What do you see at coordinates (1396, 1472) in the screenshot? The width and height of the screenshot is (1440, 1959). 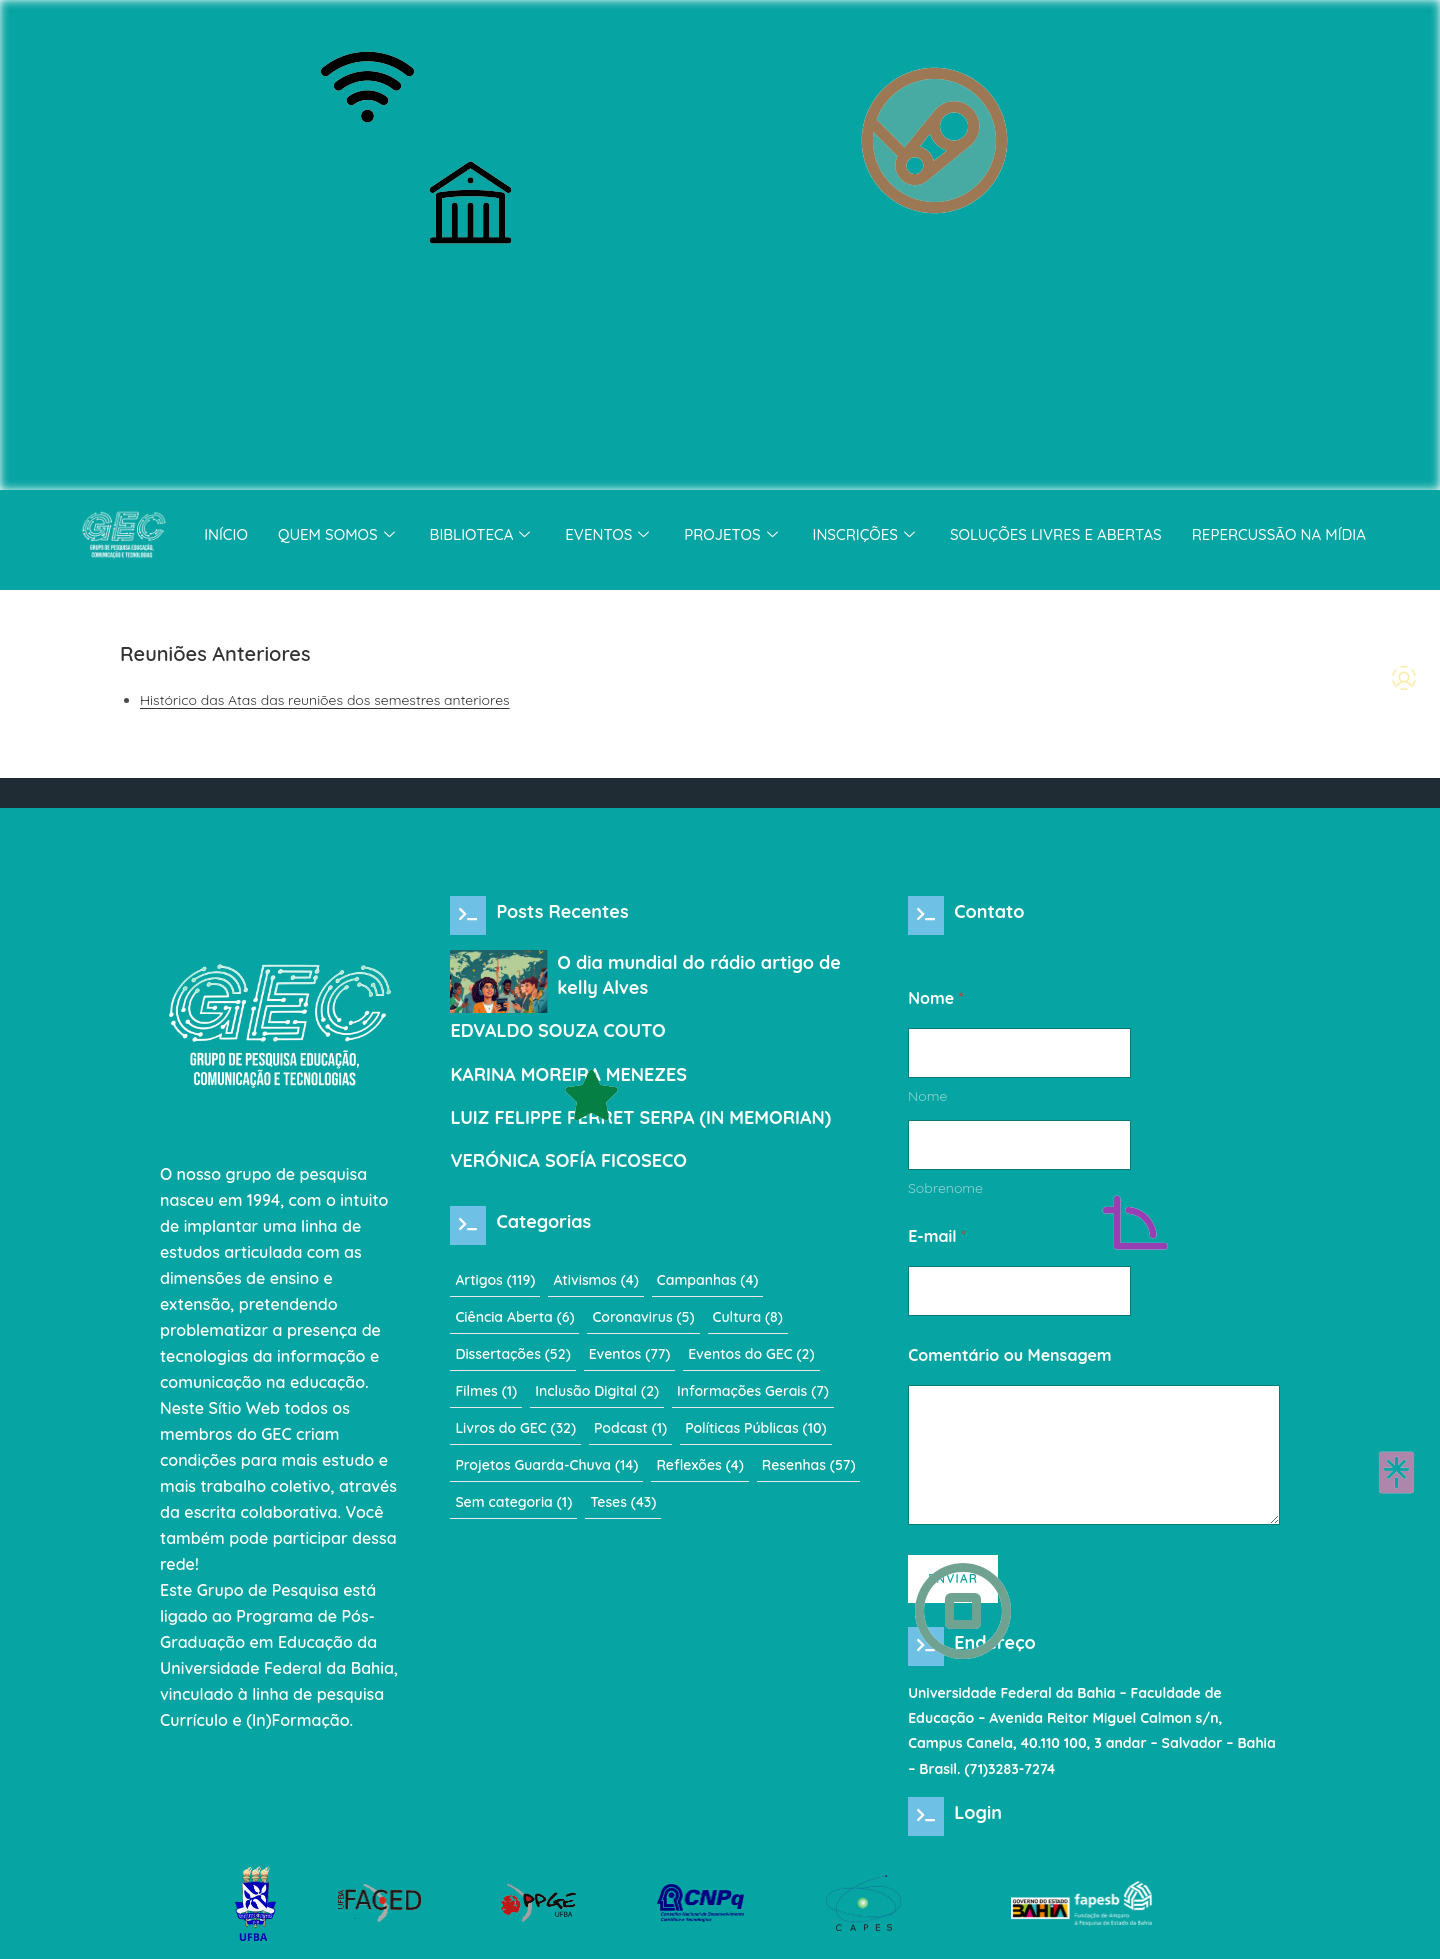 I see `open linktree profile` at bounding box center [1396, 1472].